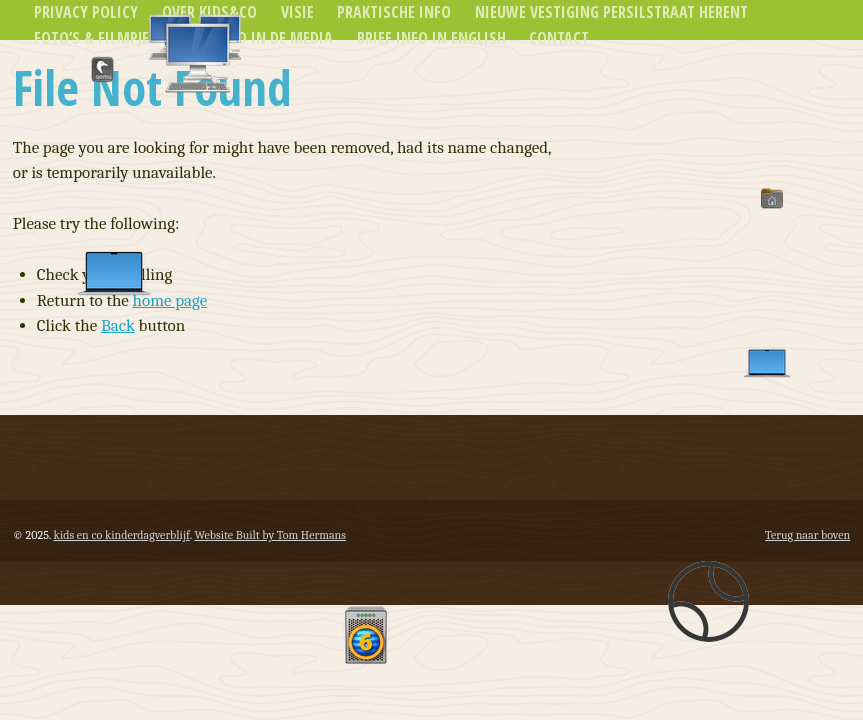  Describe the element at coordinates (708, 601) in the screenshot. I see `access sports and activities emoji category` at that location.